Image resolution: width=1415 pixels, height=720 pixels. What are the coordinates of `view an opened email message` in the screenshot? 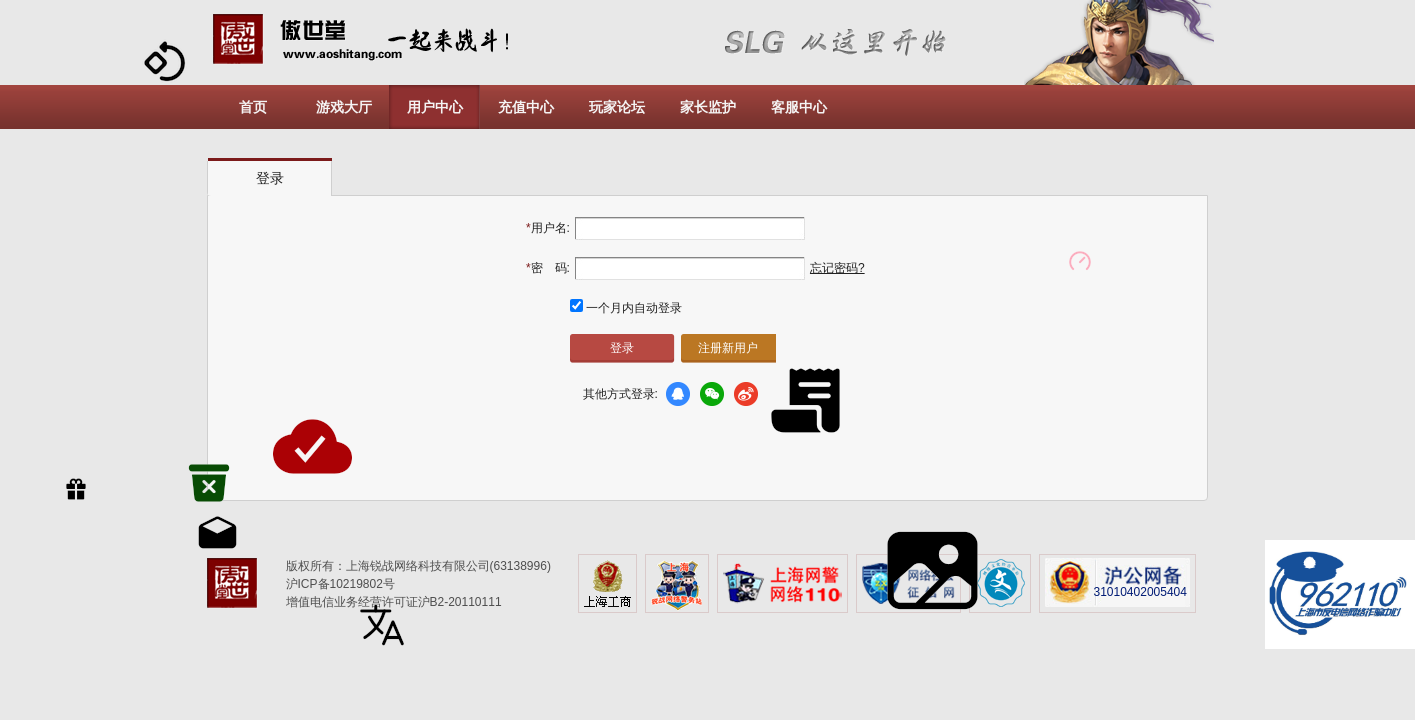 It's located at (217, 532).